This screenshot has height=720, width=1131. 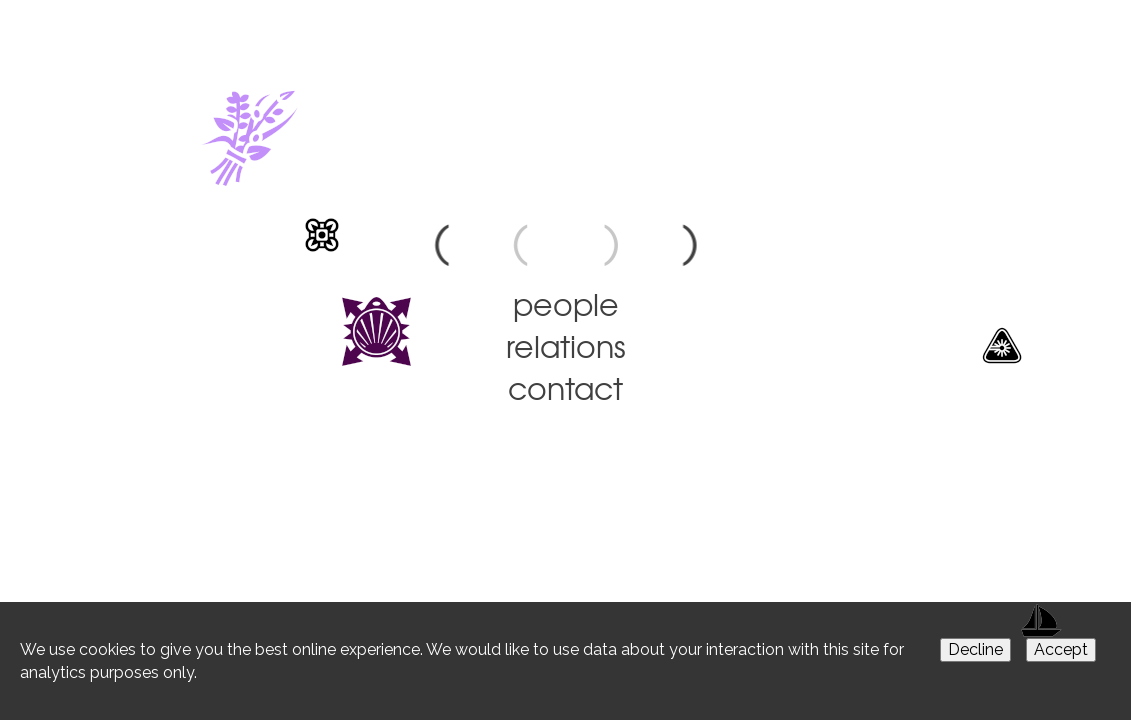 I want to click on share or broadcast game achievement, so click(x=376, y=331).